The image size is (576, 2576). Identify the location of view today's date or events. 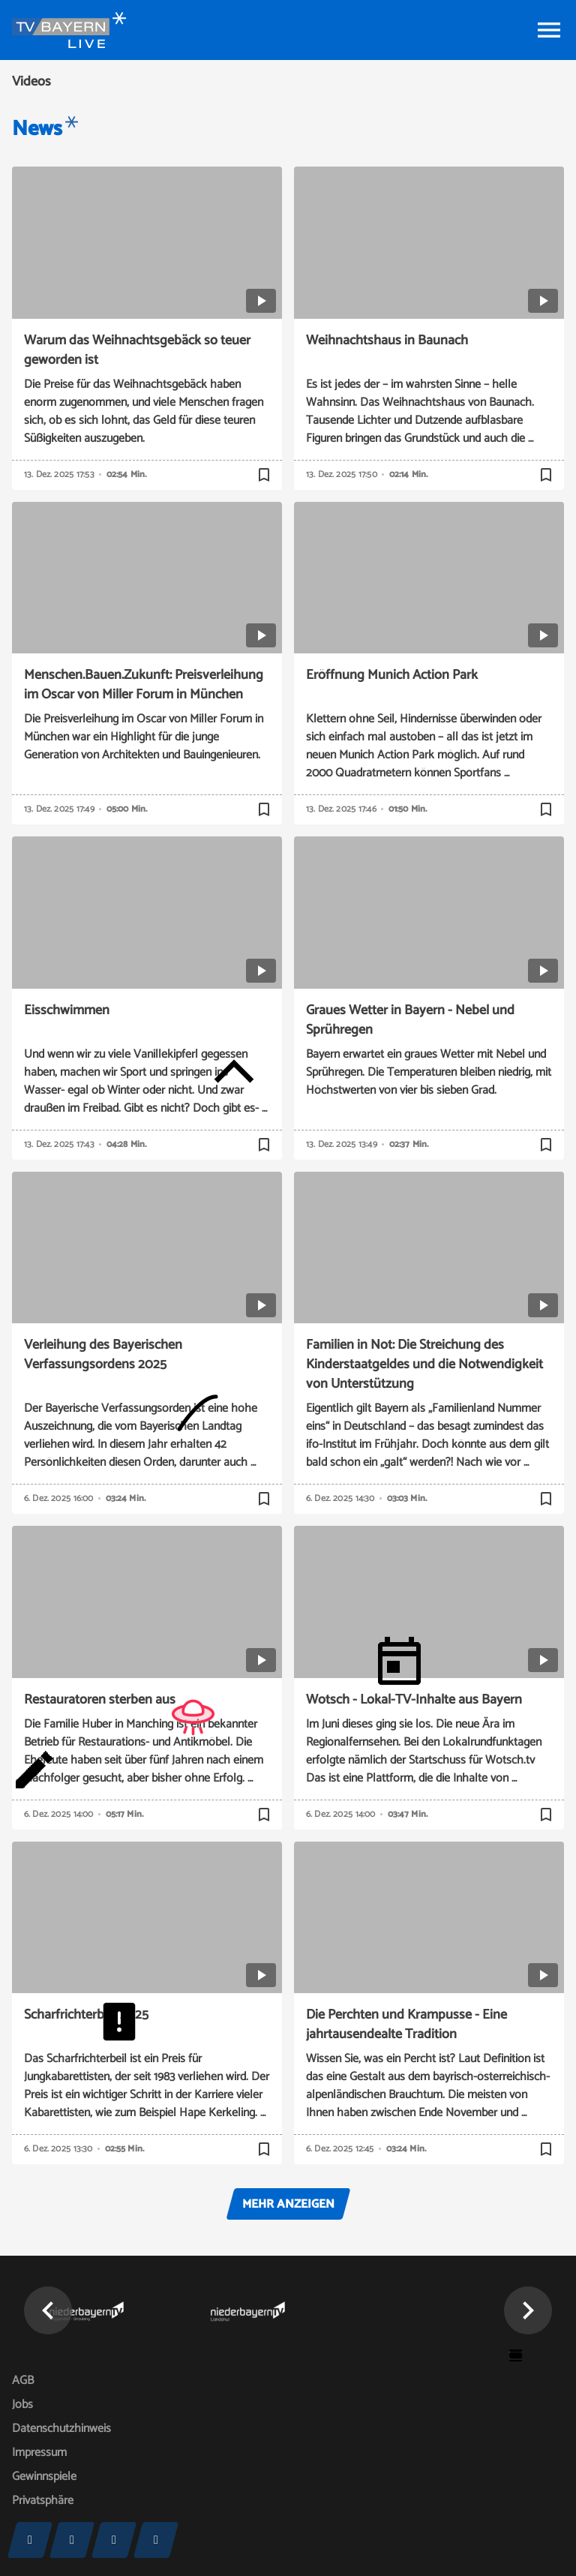
(399, 1663).